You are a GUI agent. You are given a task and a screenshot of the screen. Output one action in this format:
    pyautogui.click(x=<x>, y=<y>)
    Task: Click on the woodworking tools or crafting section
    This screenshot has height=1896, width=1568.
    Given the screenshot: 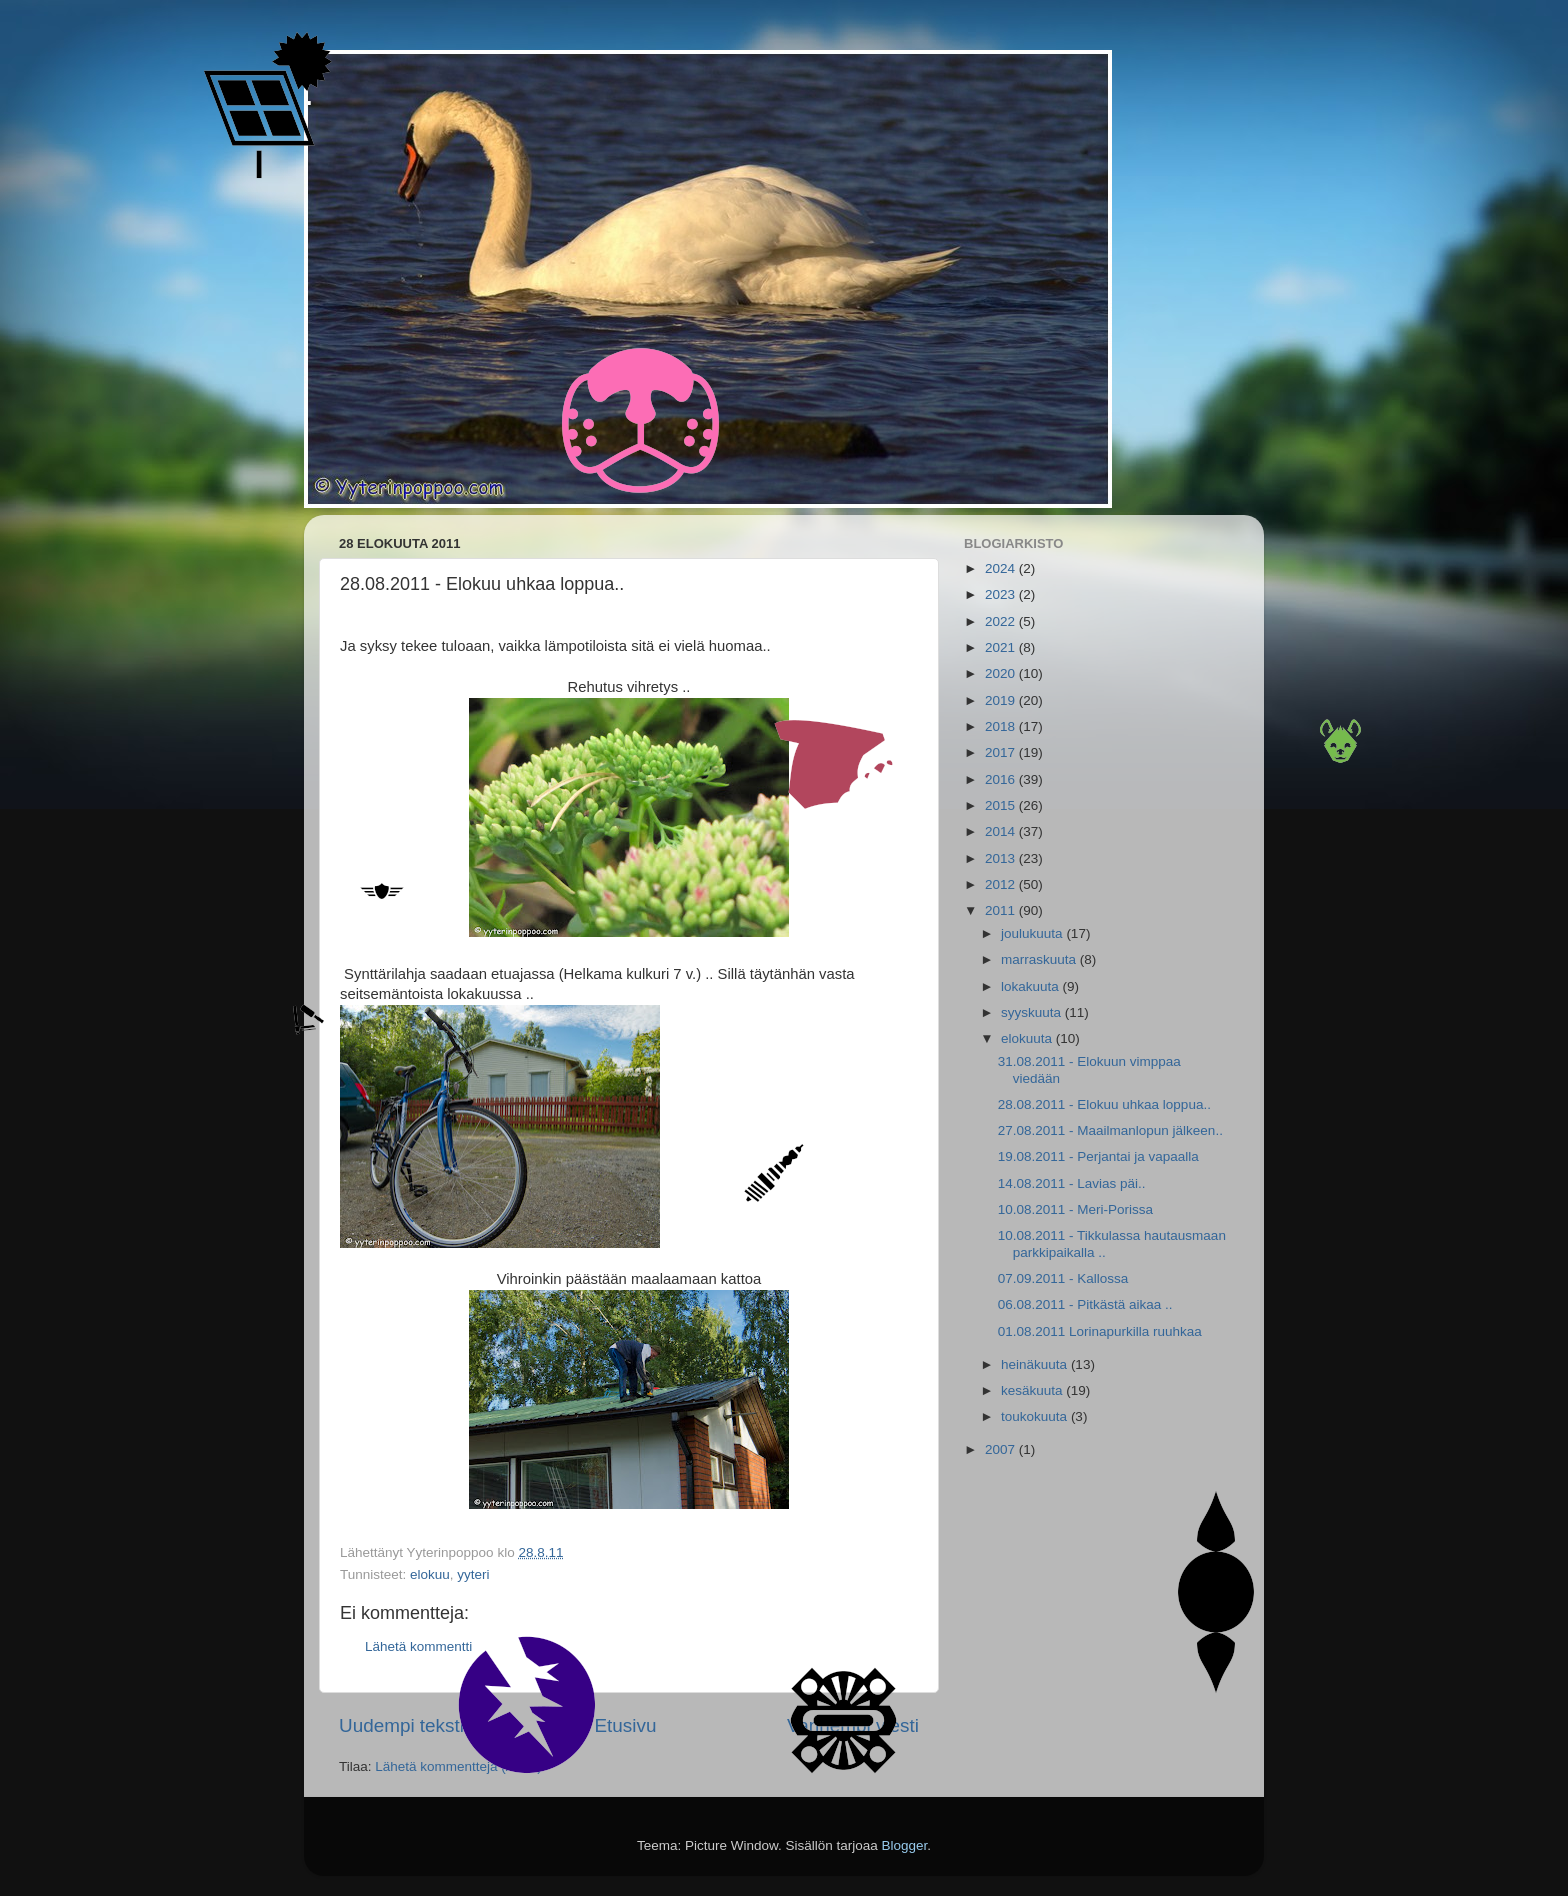 What is the action you would take?
    pyautogui.click(x=308, y=1019)
    